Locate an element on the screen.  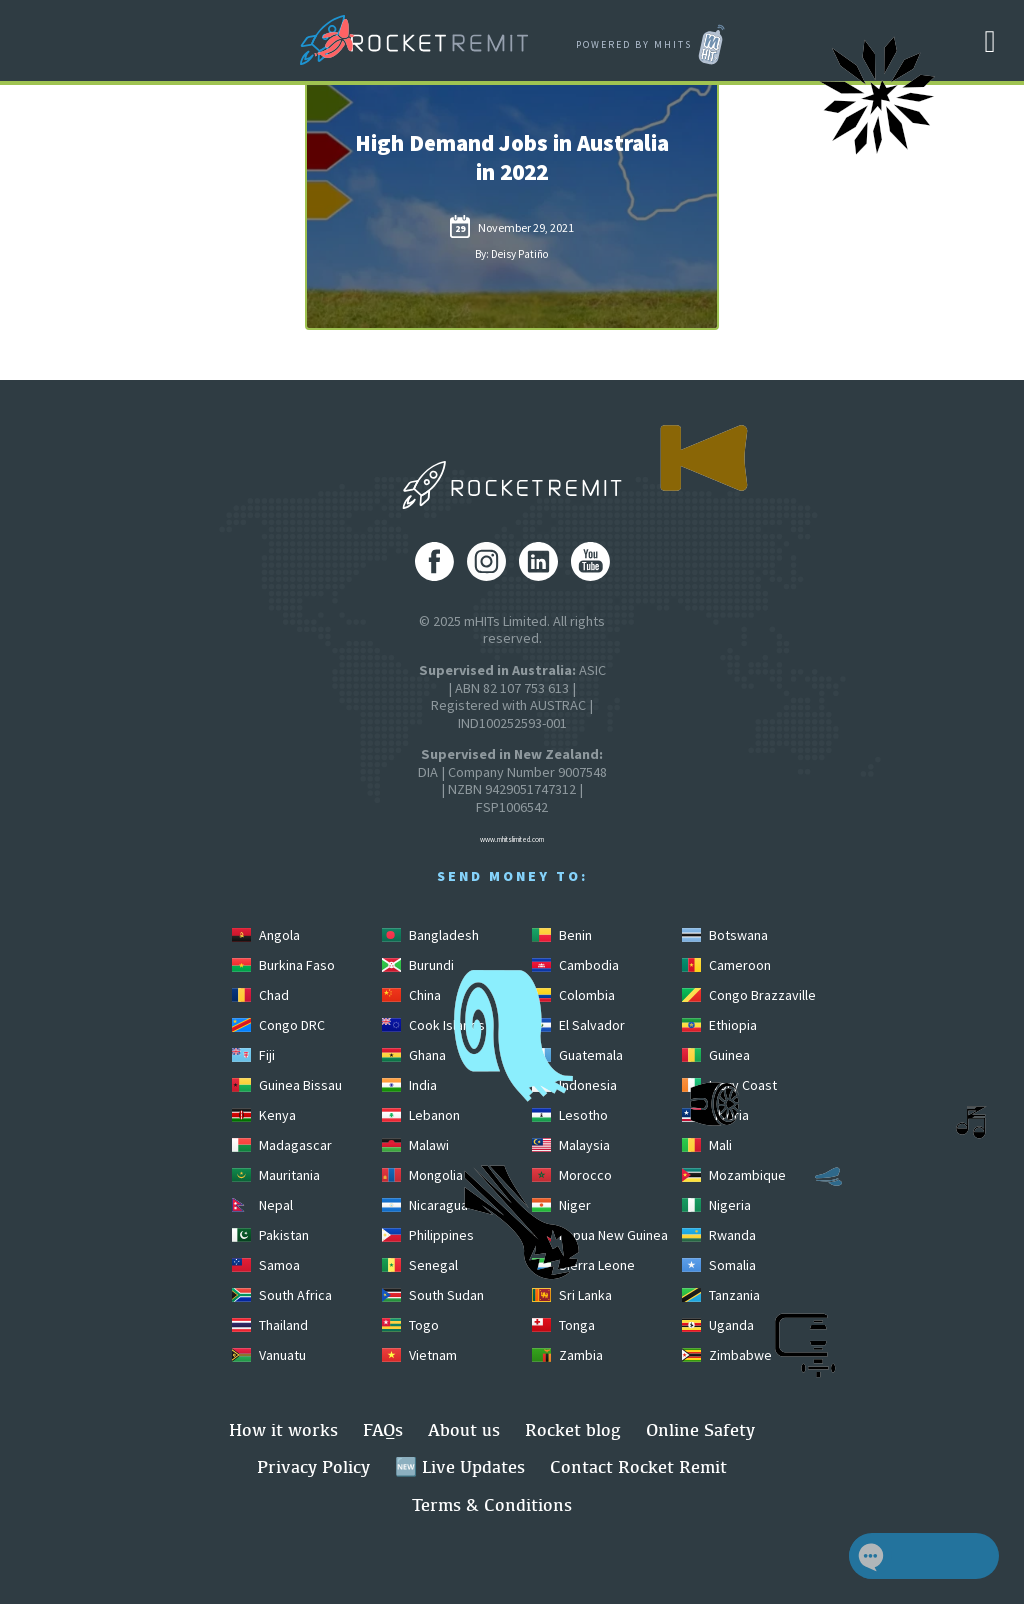
view captain or officer profile is located at coordinates (828, 1177).